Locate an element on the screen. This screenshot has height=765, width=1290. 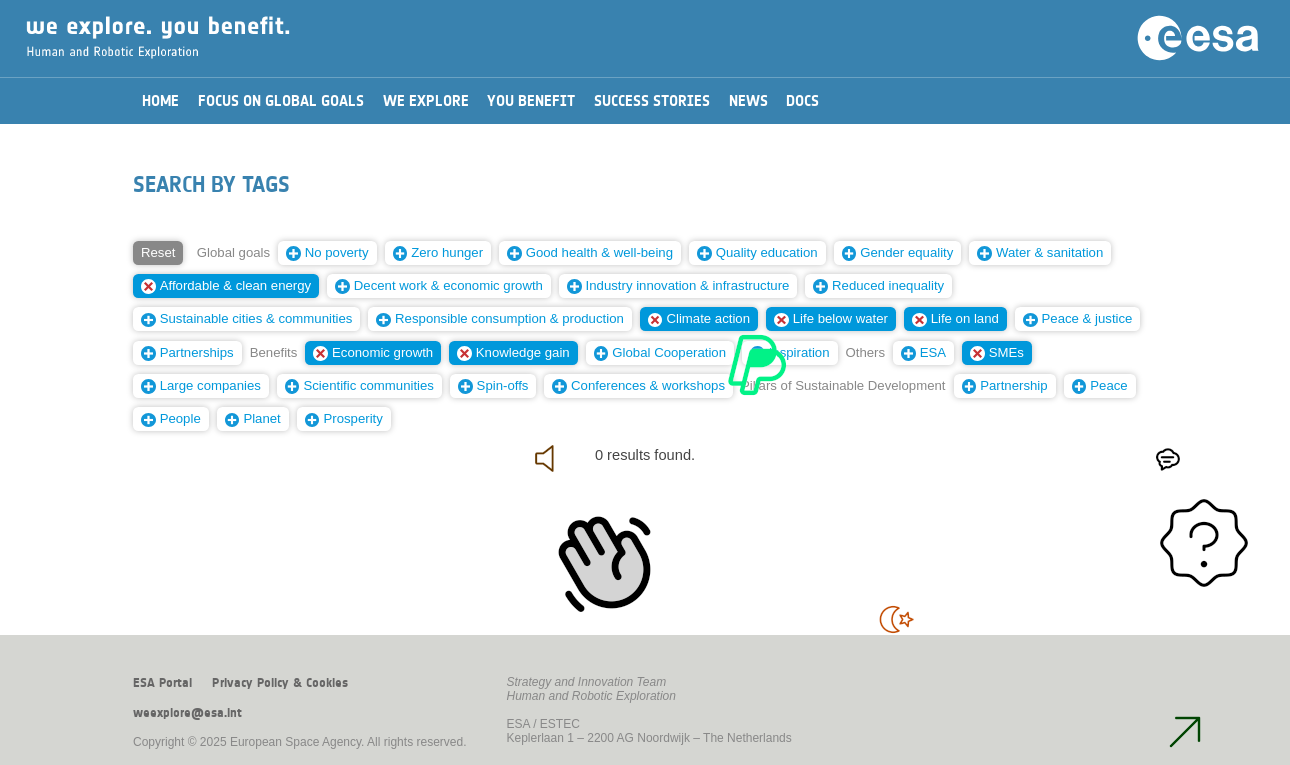
access help or FAQ section is located at coordinates (1204, 543).